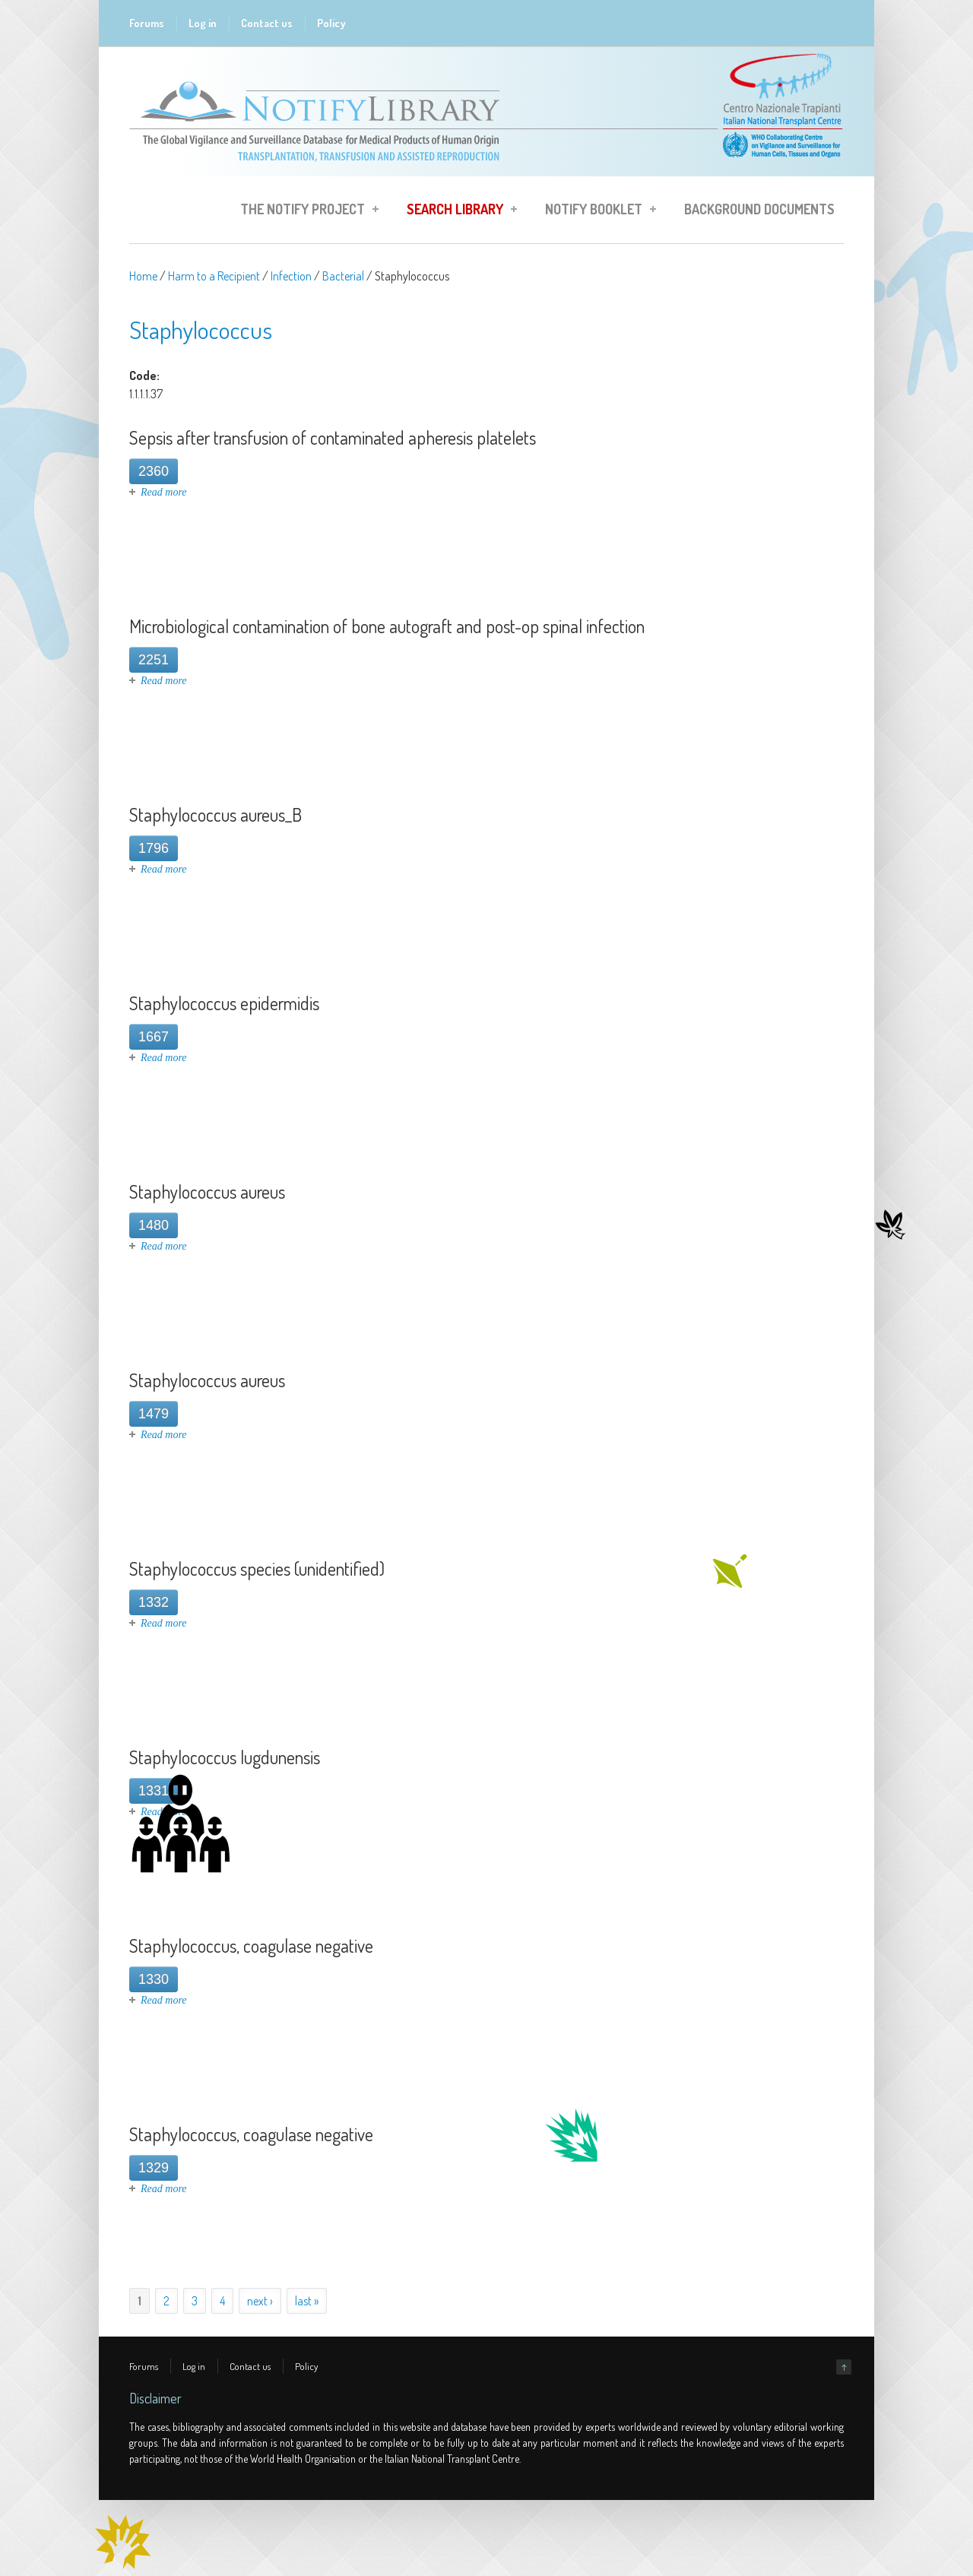 The height and width of the screenshot is (2576, 973). Describe the element at coordinates (180, 1823) in the screenshot. I see `view your minions or followers in-game` at that location.